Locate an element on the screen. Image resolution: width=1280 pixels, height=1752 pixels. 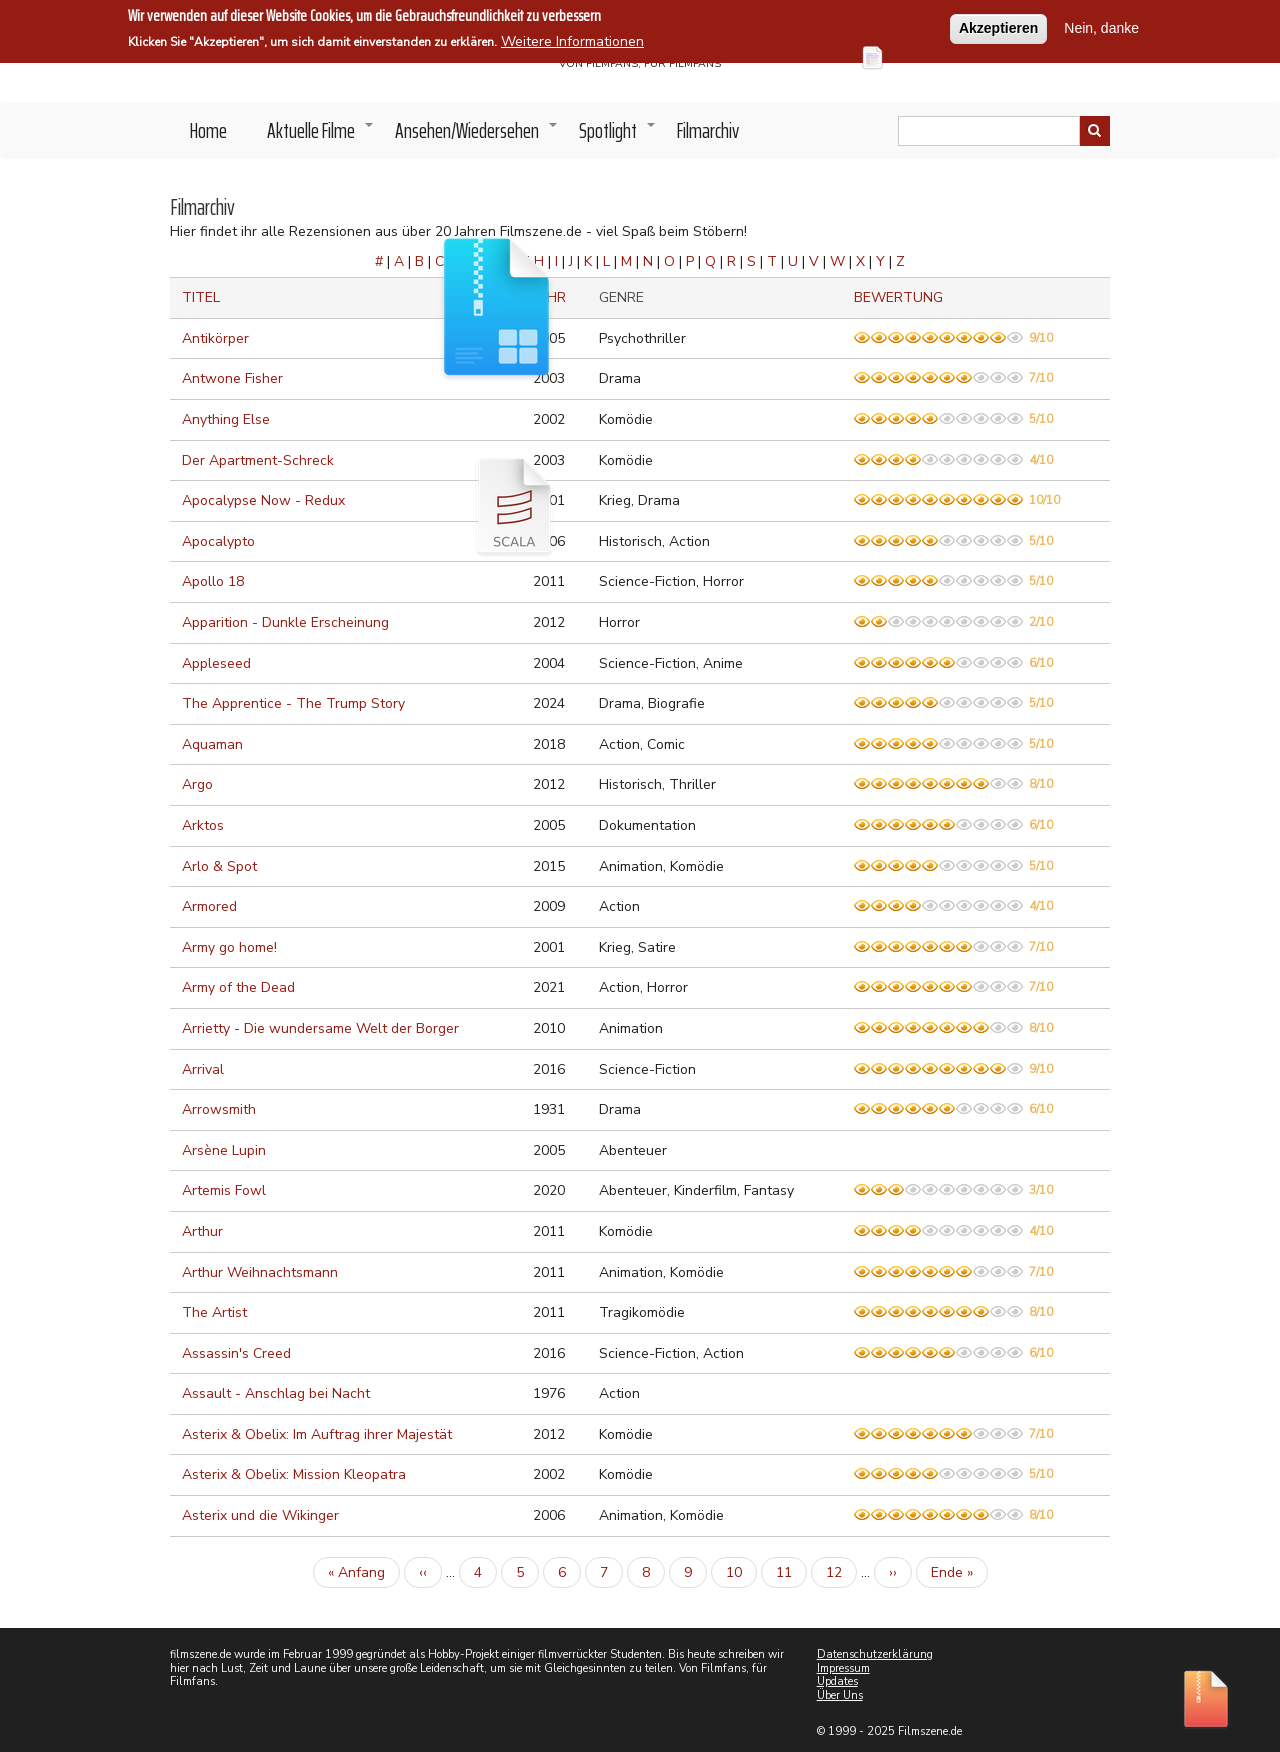
a scala source code file is located at coordinates (514, 507).